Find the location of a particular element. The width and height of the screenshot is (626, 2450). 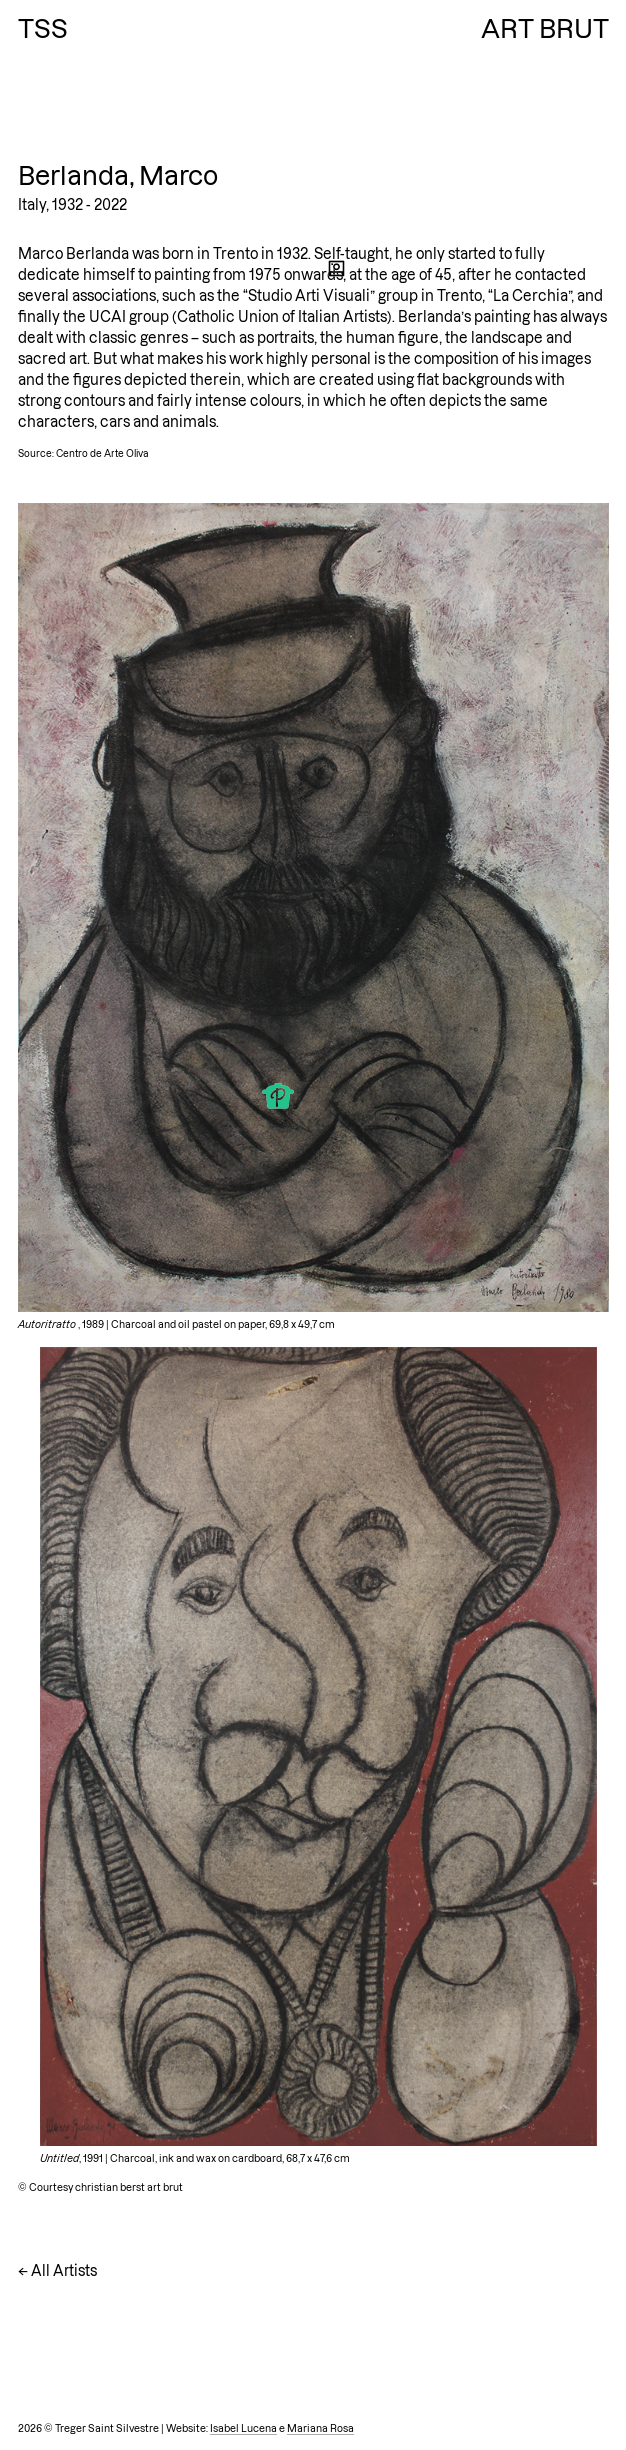

access photo gallery or instant camera feature is located at coordinates (336, 268).